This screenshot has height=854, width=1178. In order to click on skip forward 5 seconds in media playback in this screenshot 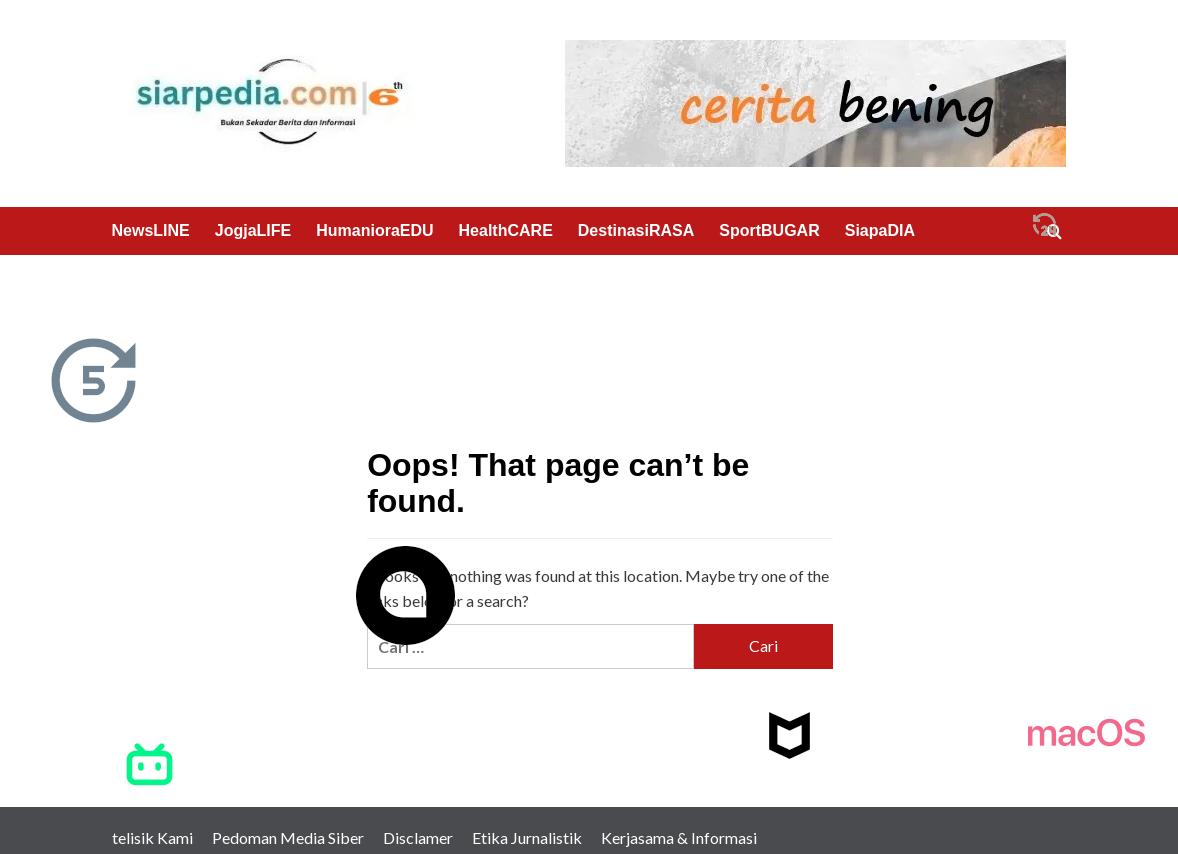, I will do `click(93, 380)`.